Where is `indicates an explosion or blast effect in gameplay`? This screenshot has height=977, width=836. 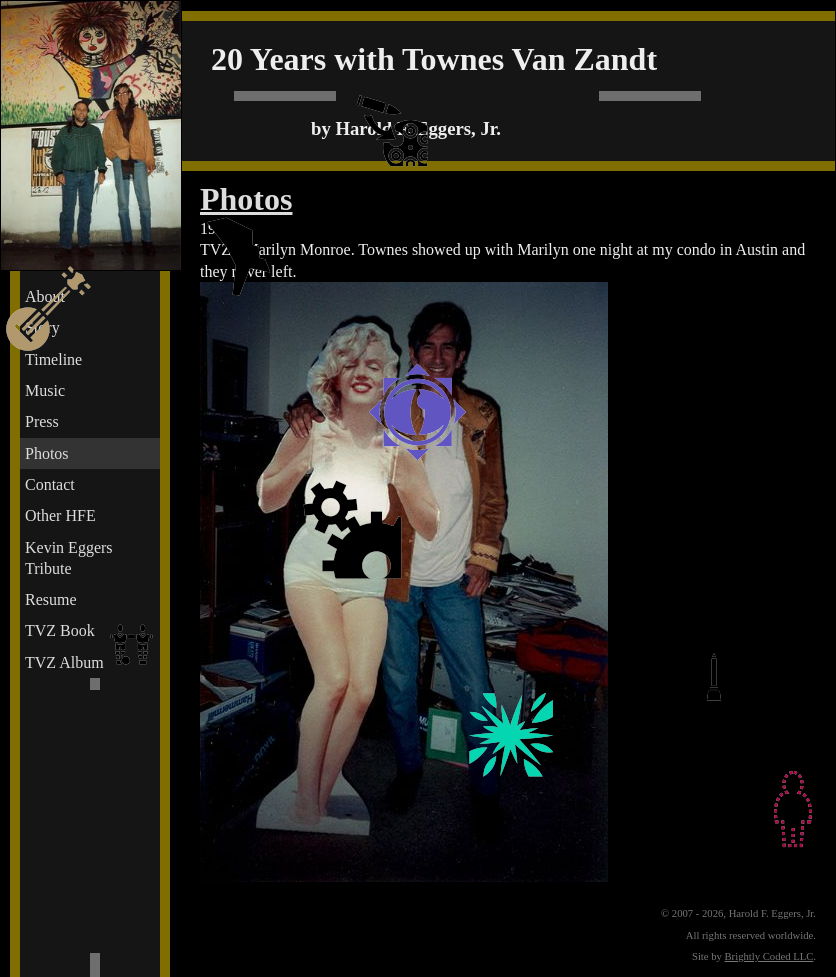 indicates an explosion or blast effect in gameplay is located at coordinates (511, 735).